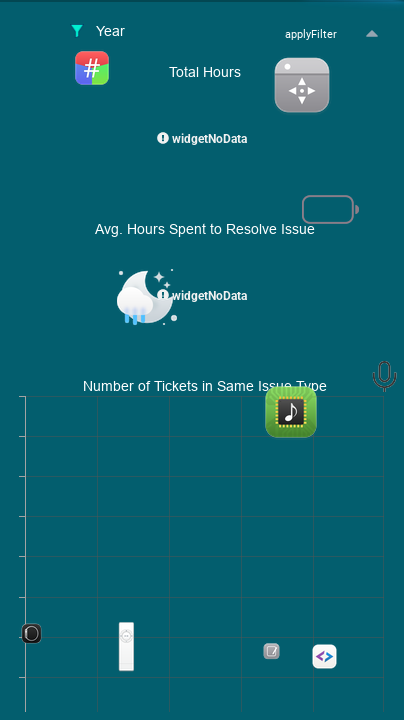  I want to click on audio card or sound hardware device, so click(291, 412).